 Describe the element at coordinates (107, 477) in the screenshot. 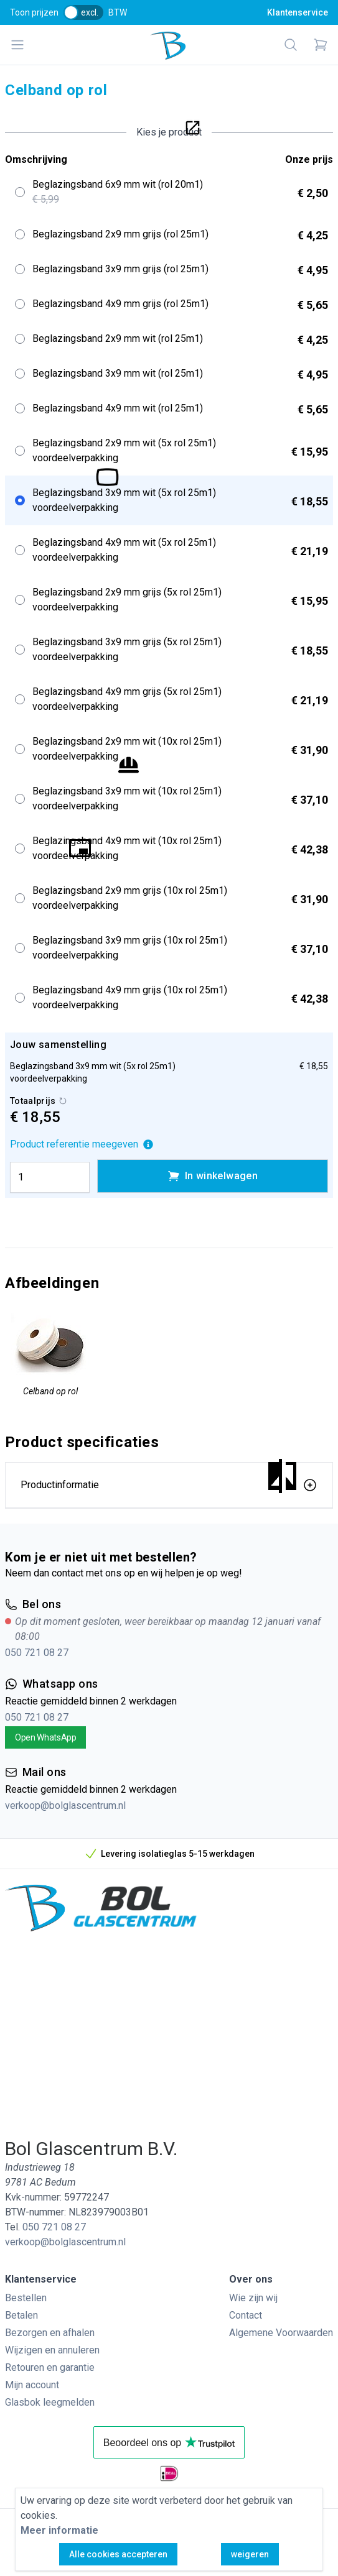

I see `switch to wide-angle or panorama camera mode` at that location.